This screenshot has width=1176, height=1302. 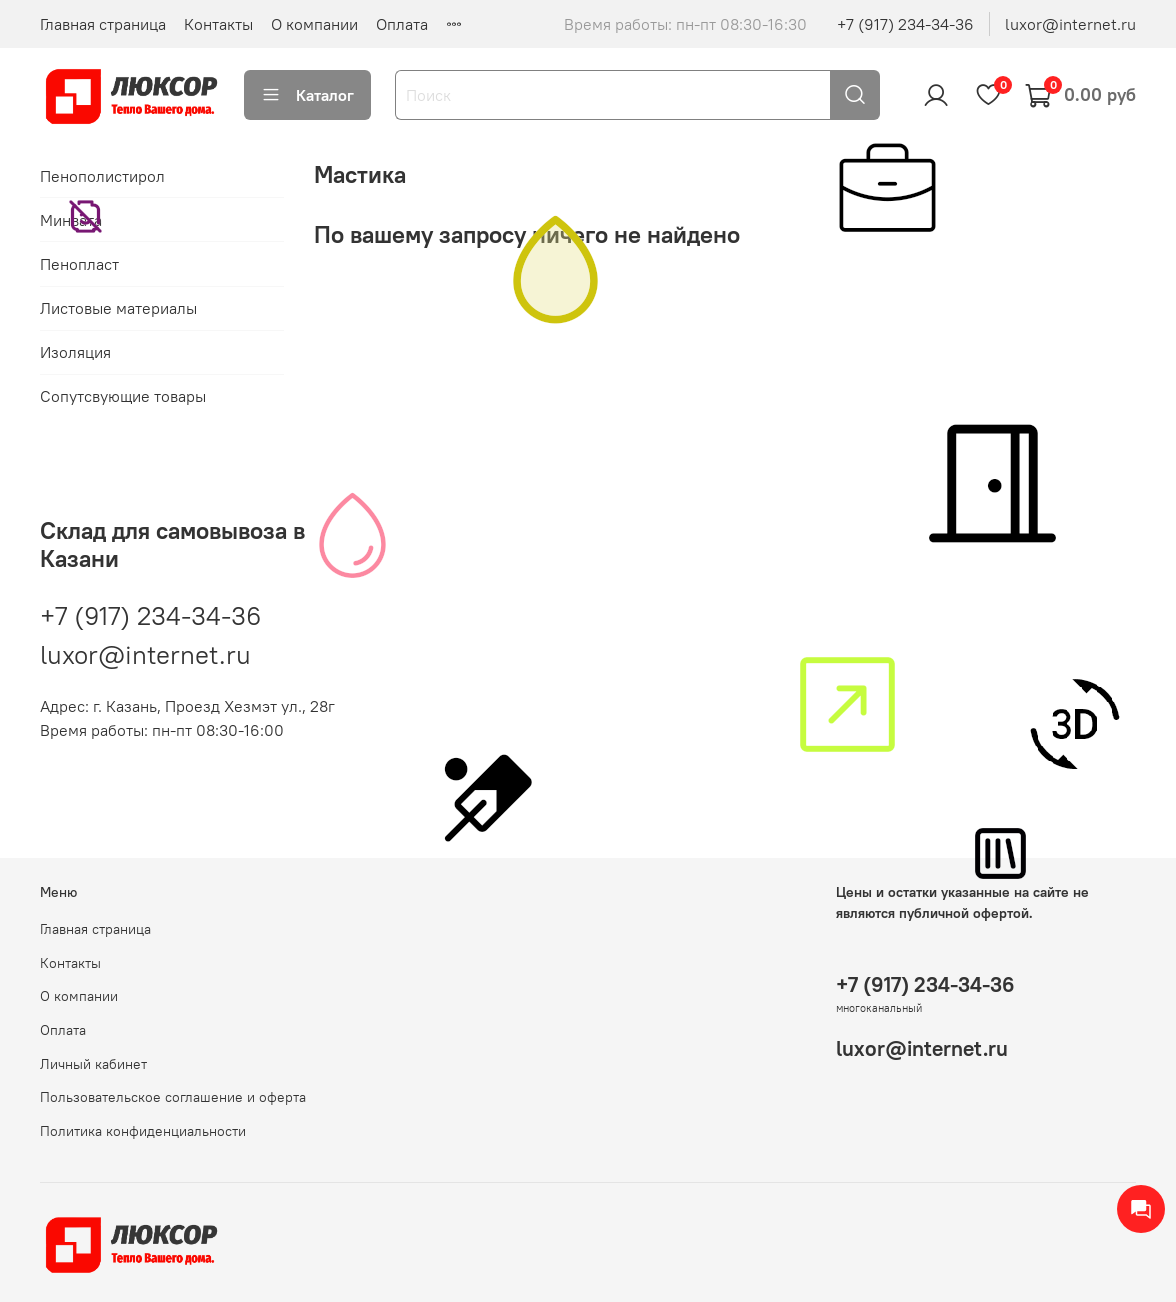 What do you see at coordinates (352, 538) in the screenshot?
I see `indicates water or liquid-related settings` at bounding box center [352, 538].